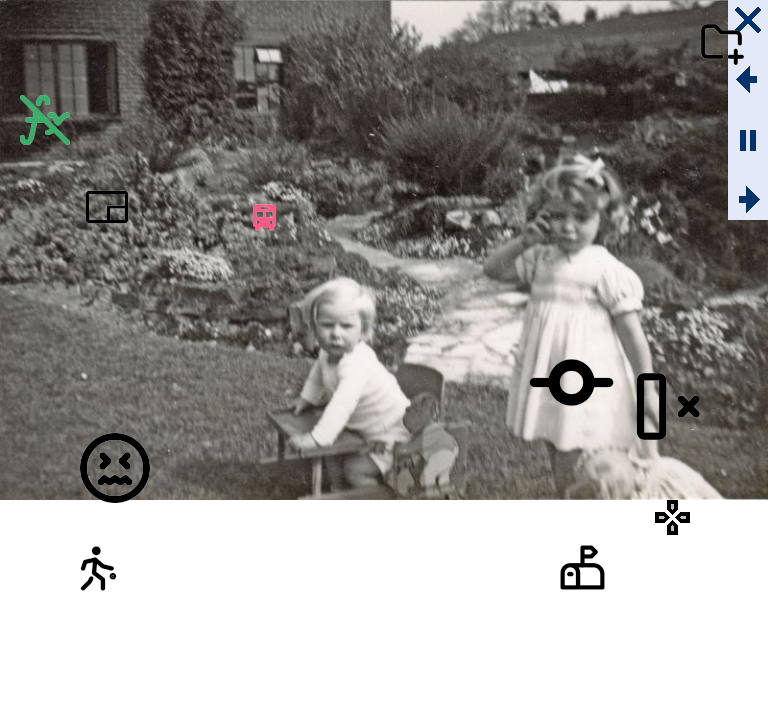 This screenshot has width=768, height=720. What do you see at coordinates (107, 207) in the screenshot?
I see `enable picture-in-picture mode` at bounding box center [107, 207].